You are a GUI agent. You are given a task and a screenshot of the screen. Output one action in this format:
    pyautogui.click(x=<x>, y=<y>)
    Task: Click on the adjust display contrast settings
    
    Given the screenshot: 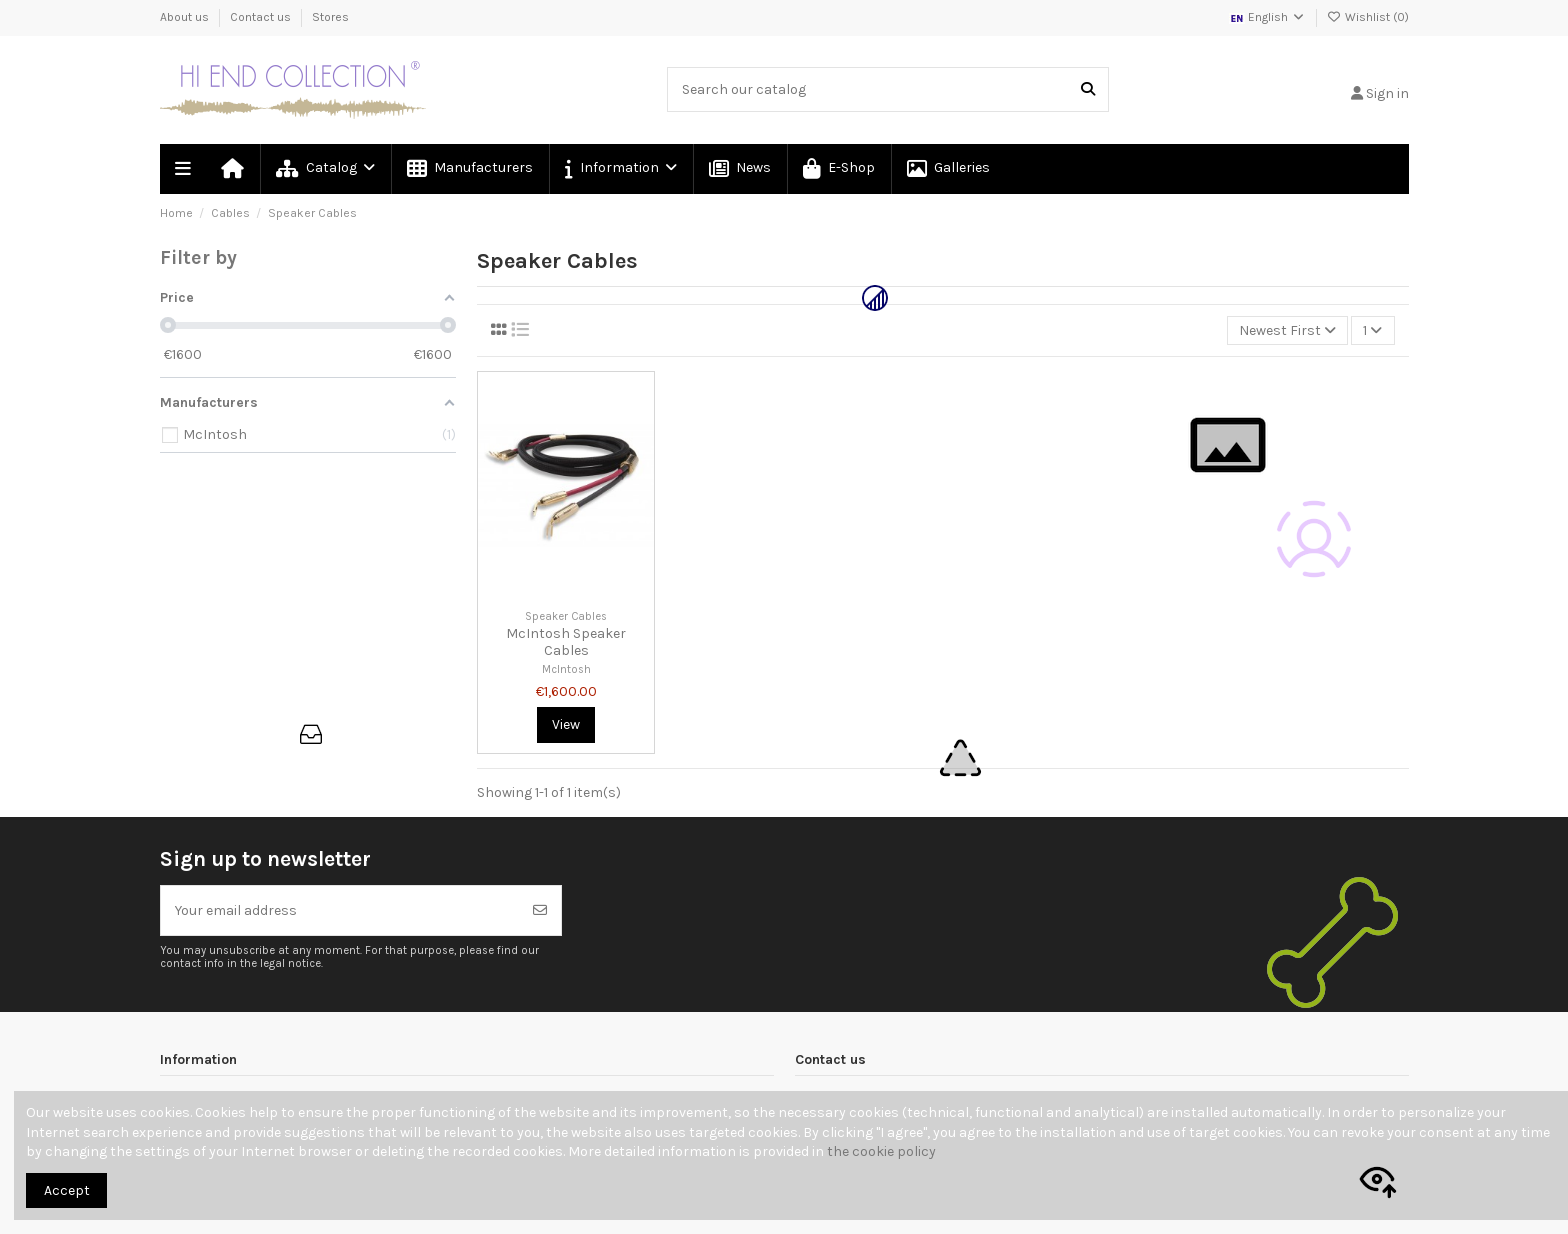 What is the action you would take?
    pyautogui.click(x=875, y=298)
    